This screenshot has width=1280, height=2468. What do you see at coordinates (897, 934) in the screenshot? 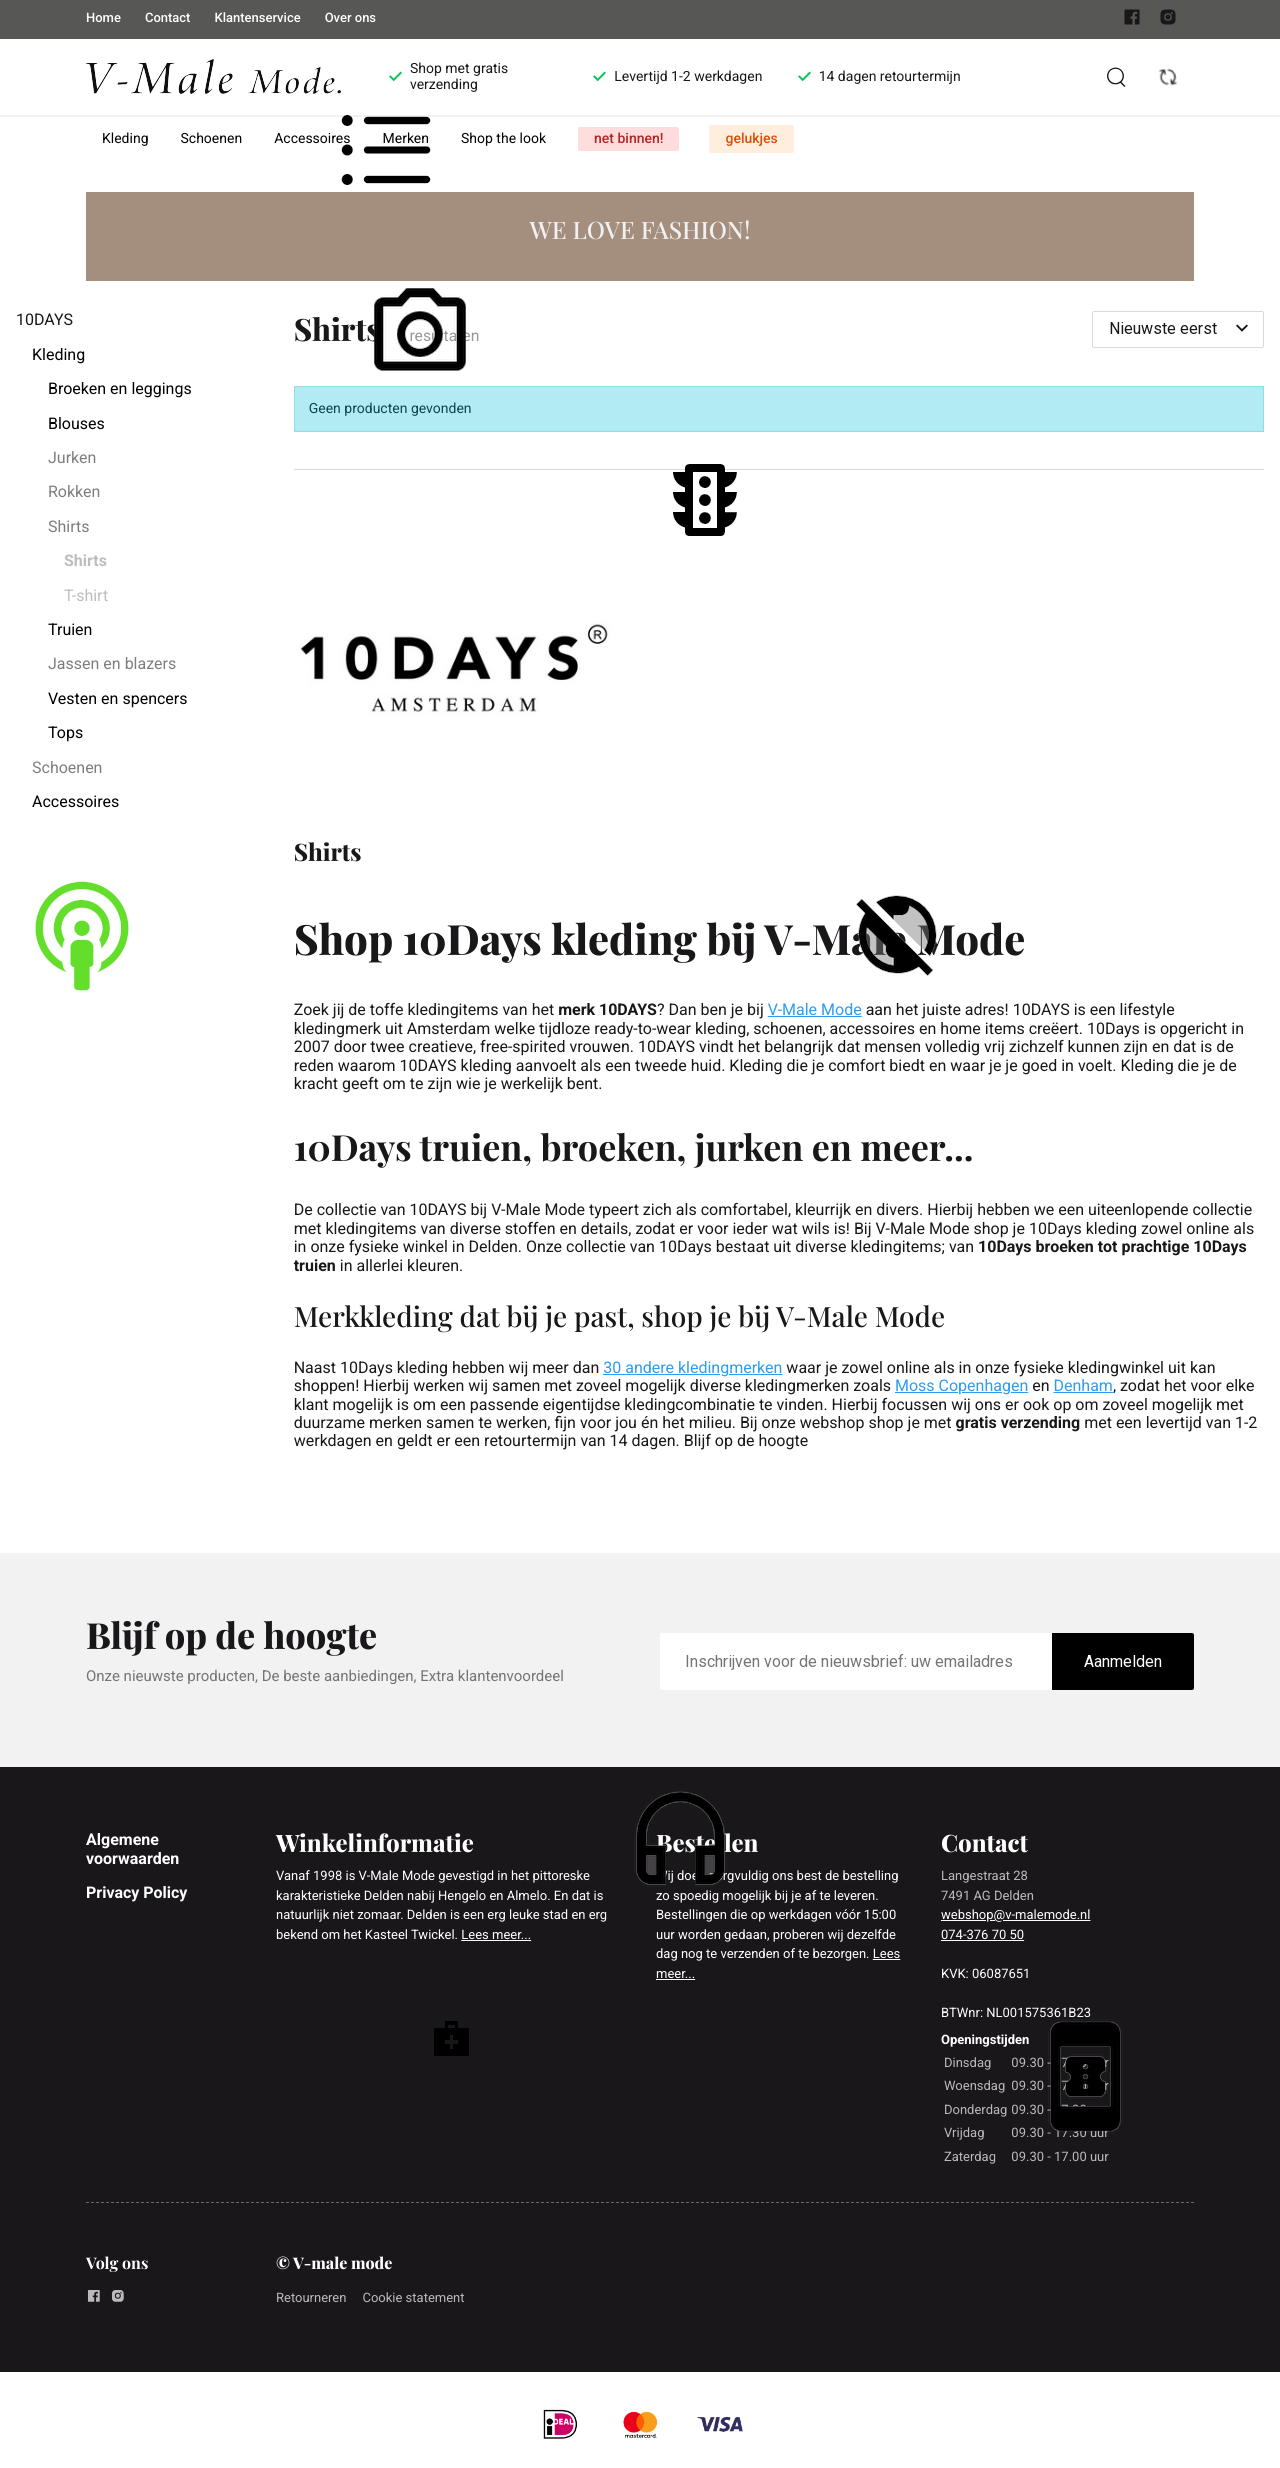
I see `disable public visibility` at bounding box center [897, 934].